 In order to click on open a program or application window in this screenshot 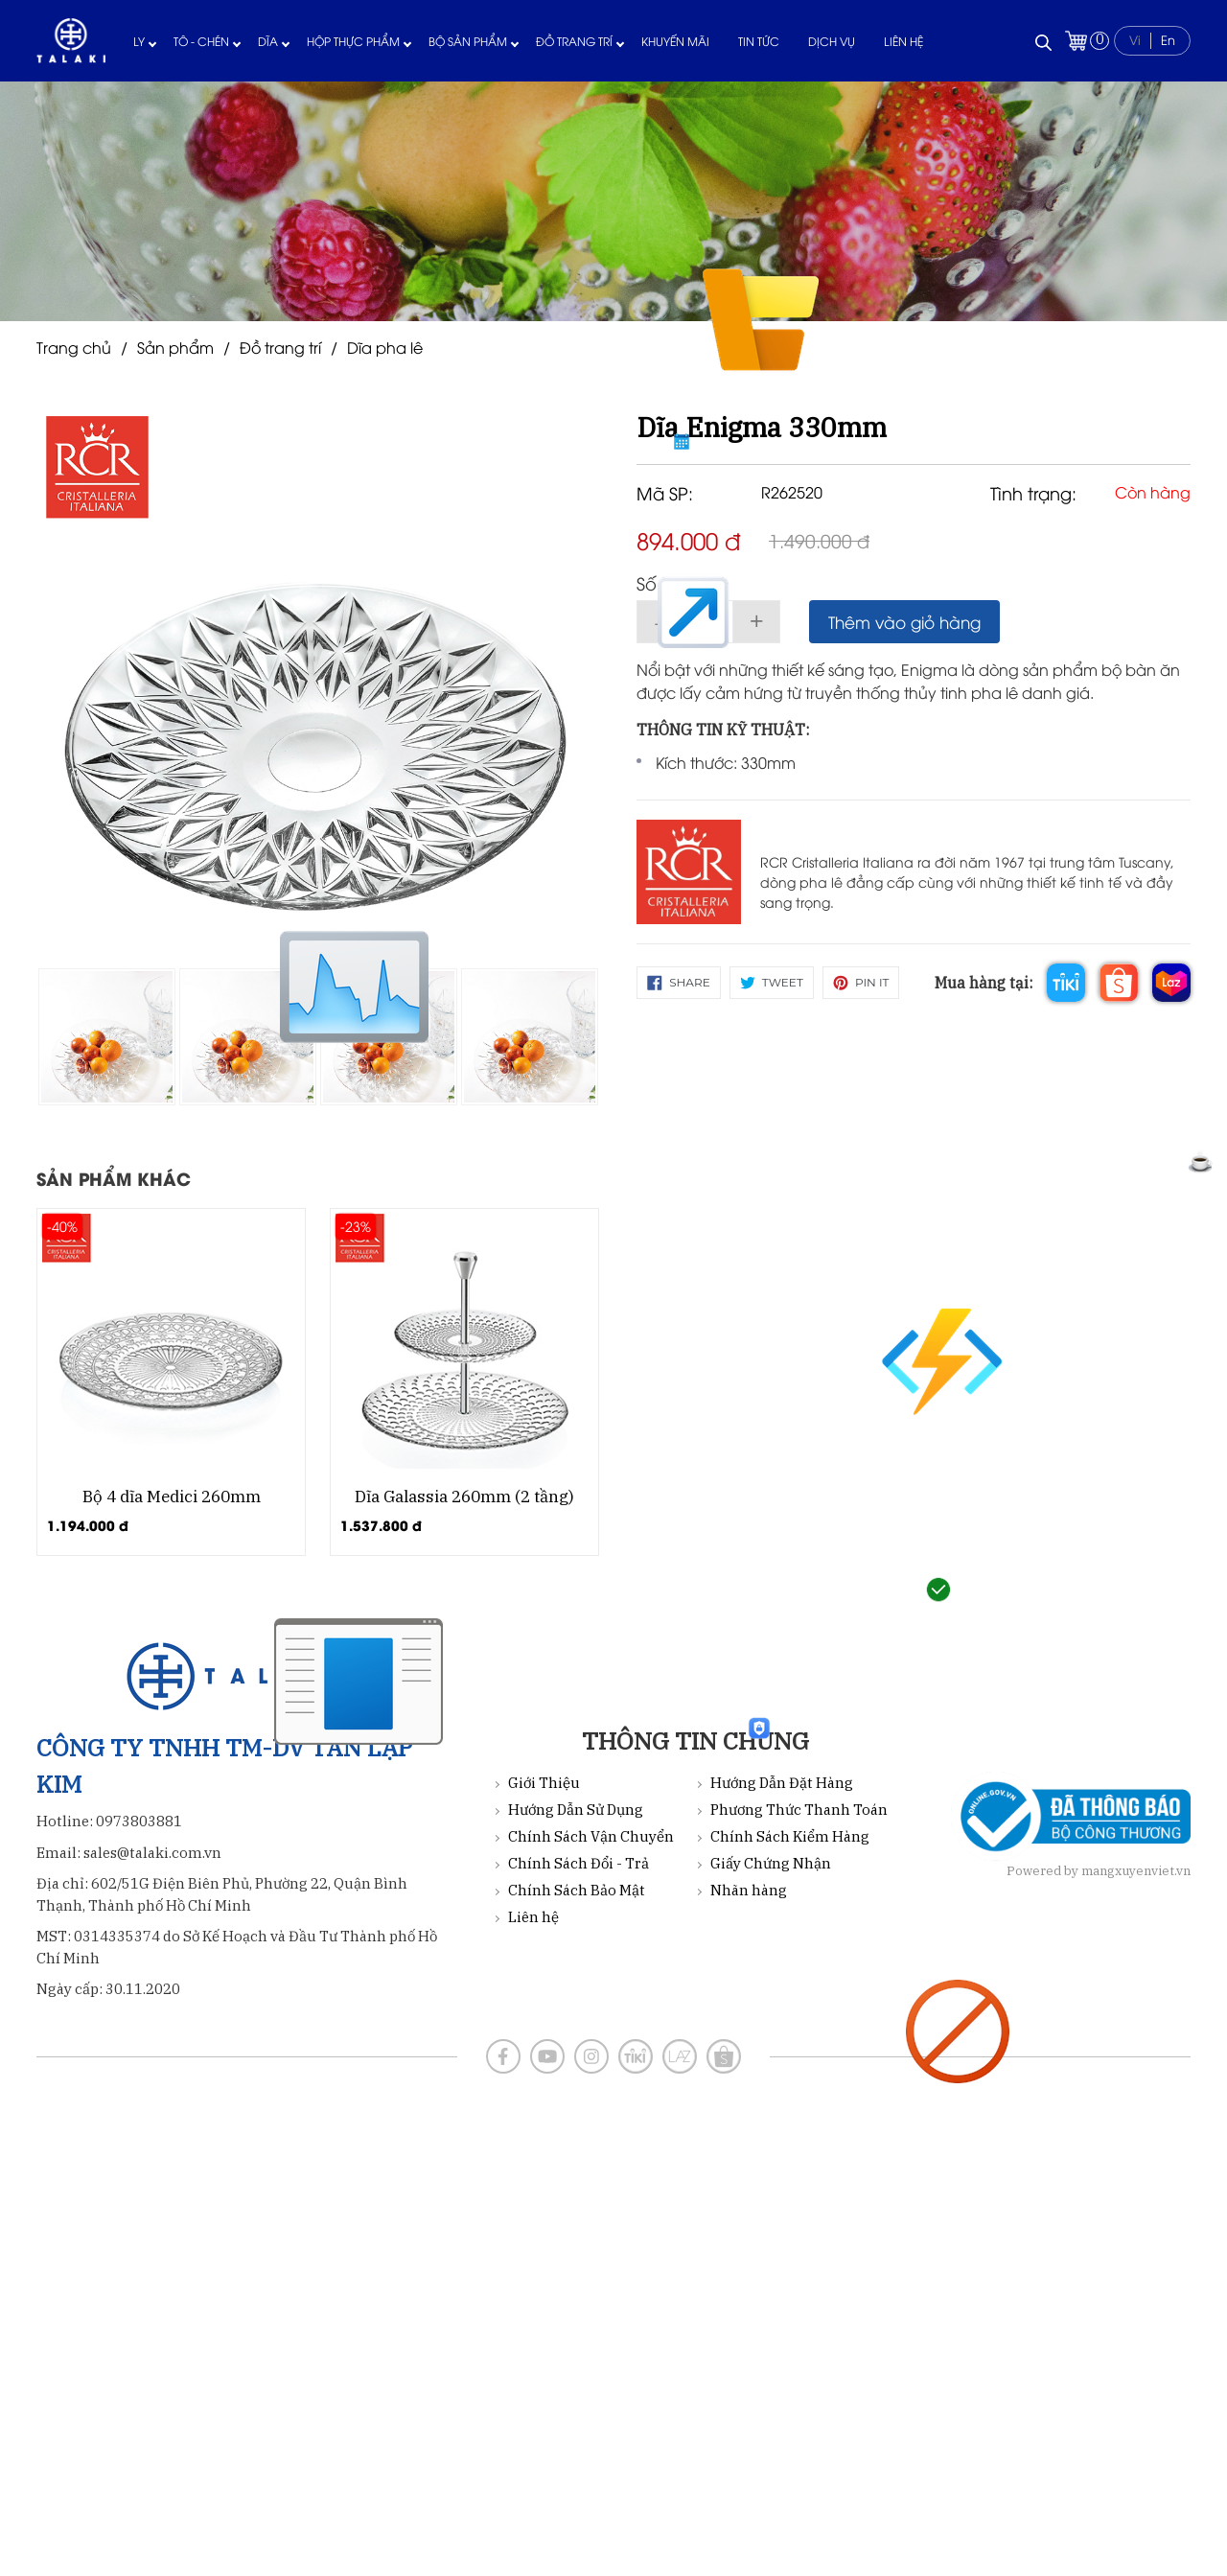, I will do `click(359, 1682)`.